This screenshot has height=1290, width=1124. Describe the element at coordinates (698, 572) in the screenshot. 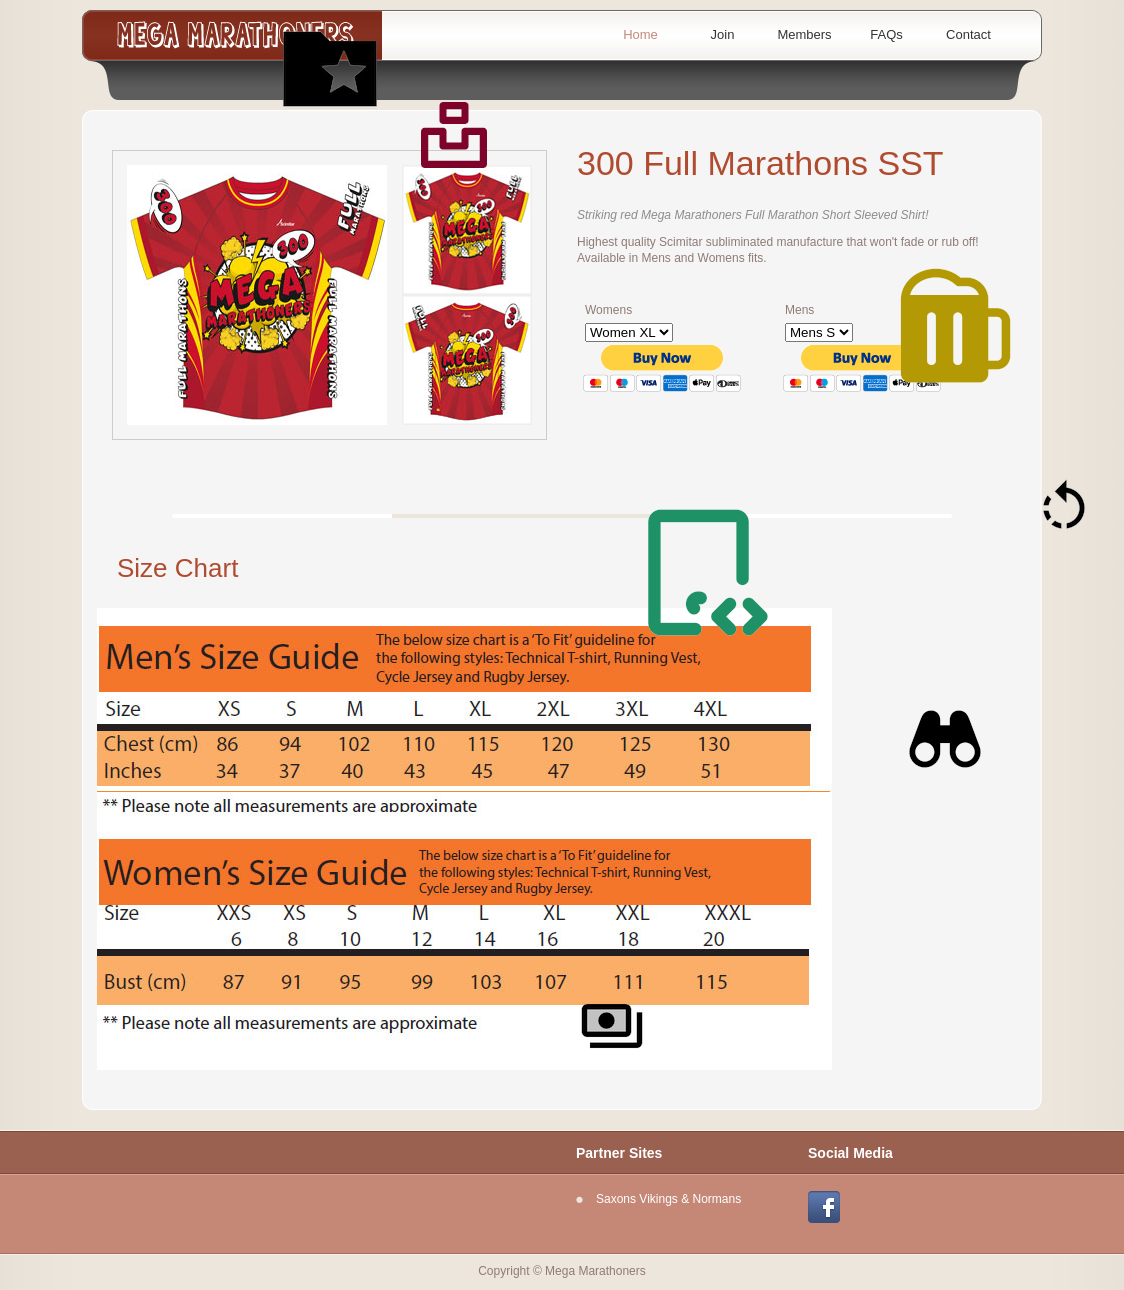

I see `access tablet developer tools` at that location.